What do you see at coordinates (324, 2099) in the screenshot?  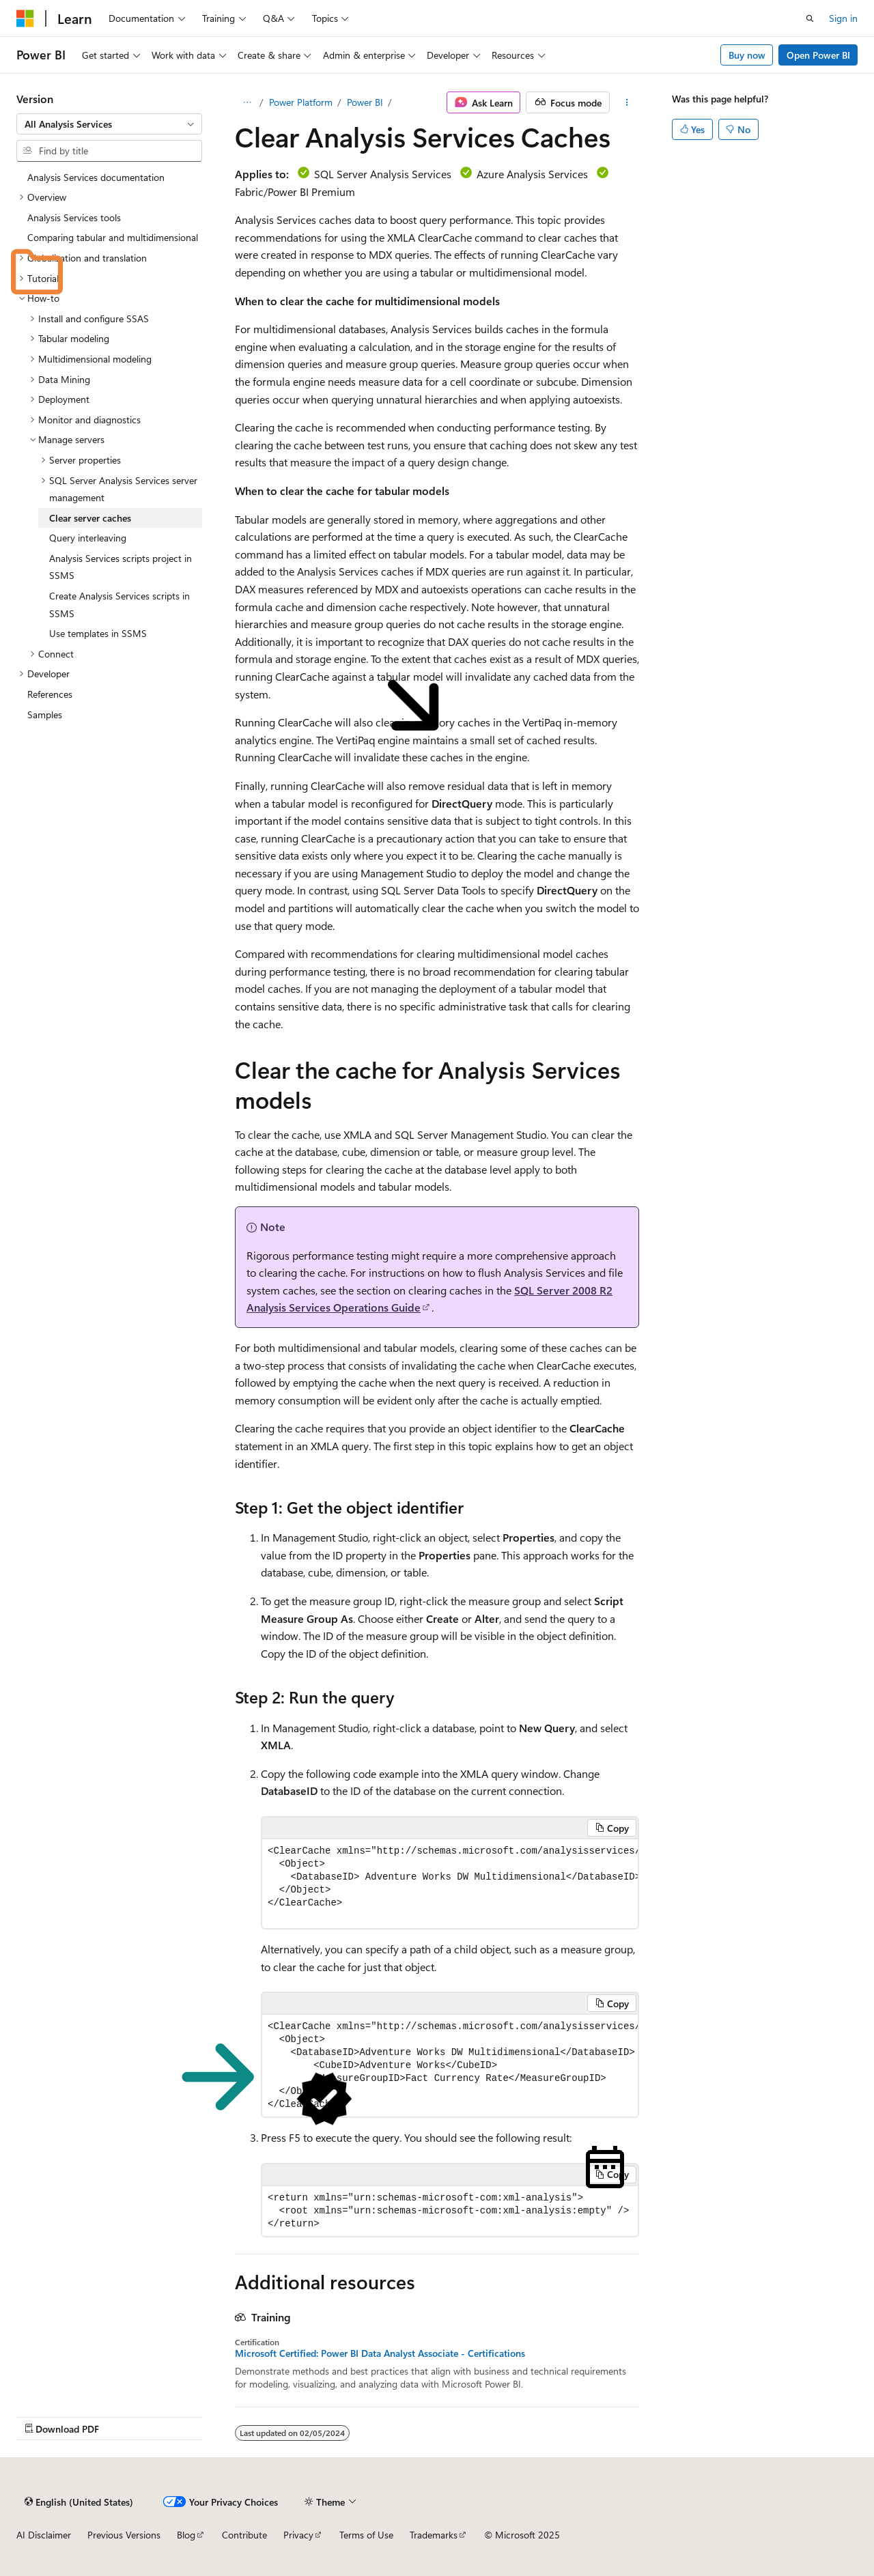 I see `indicates a verified account or profile` at bounding box center [324, 2099].